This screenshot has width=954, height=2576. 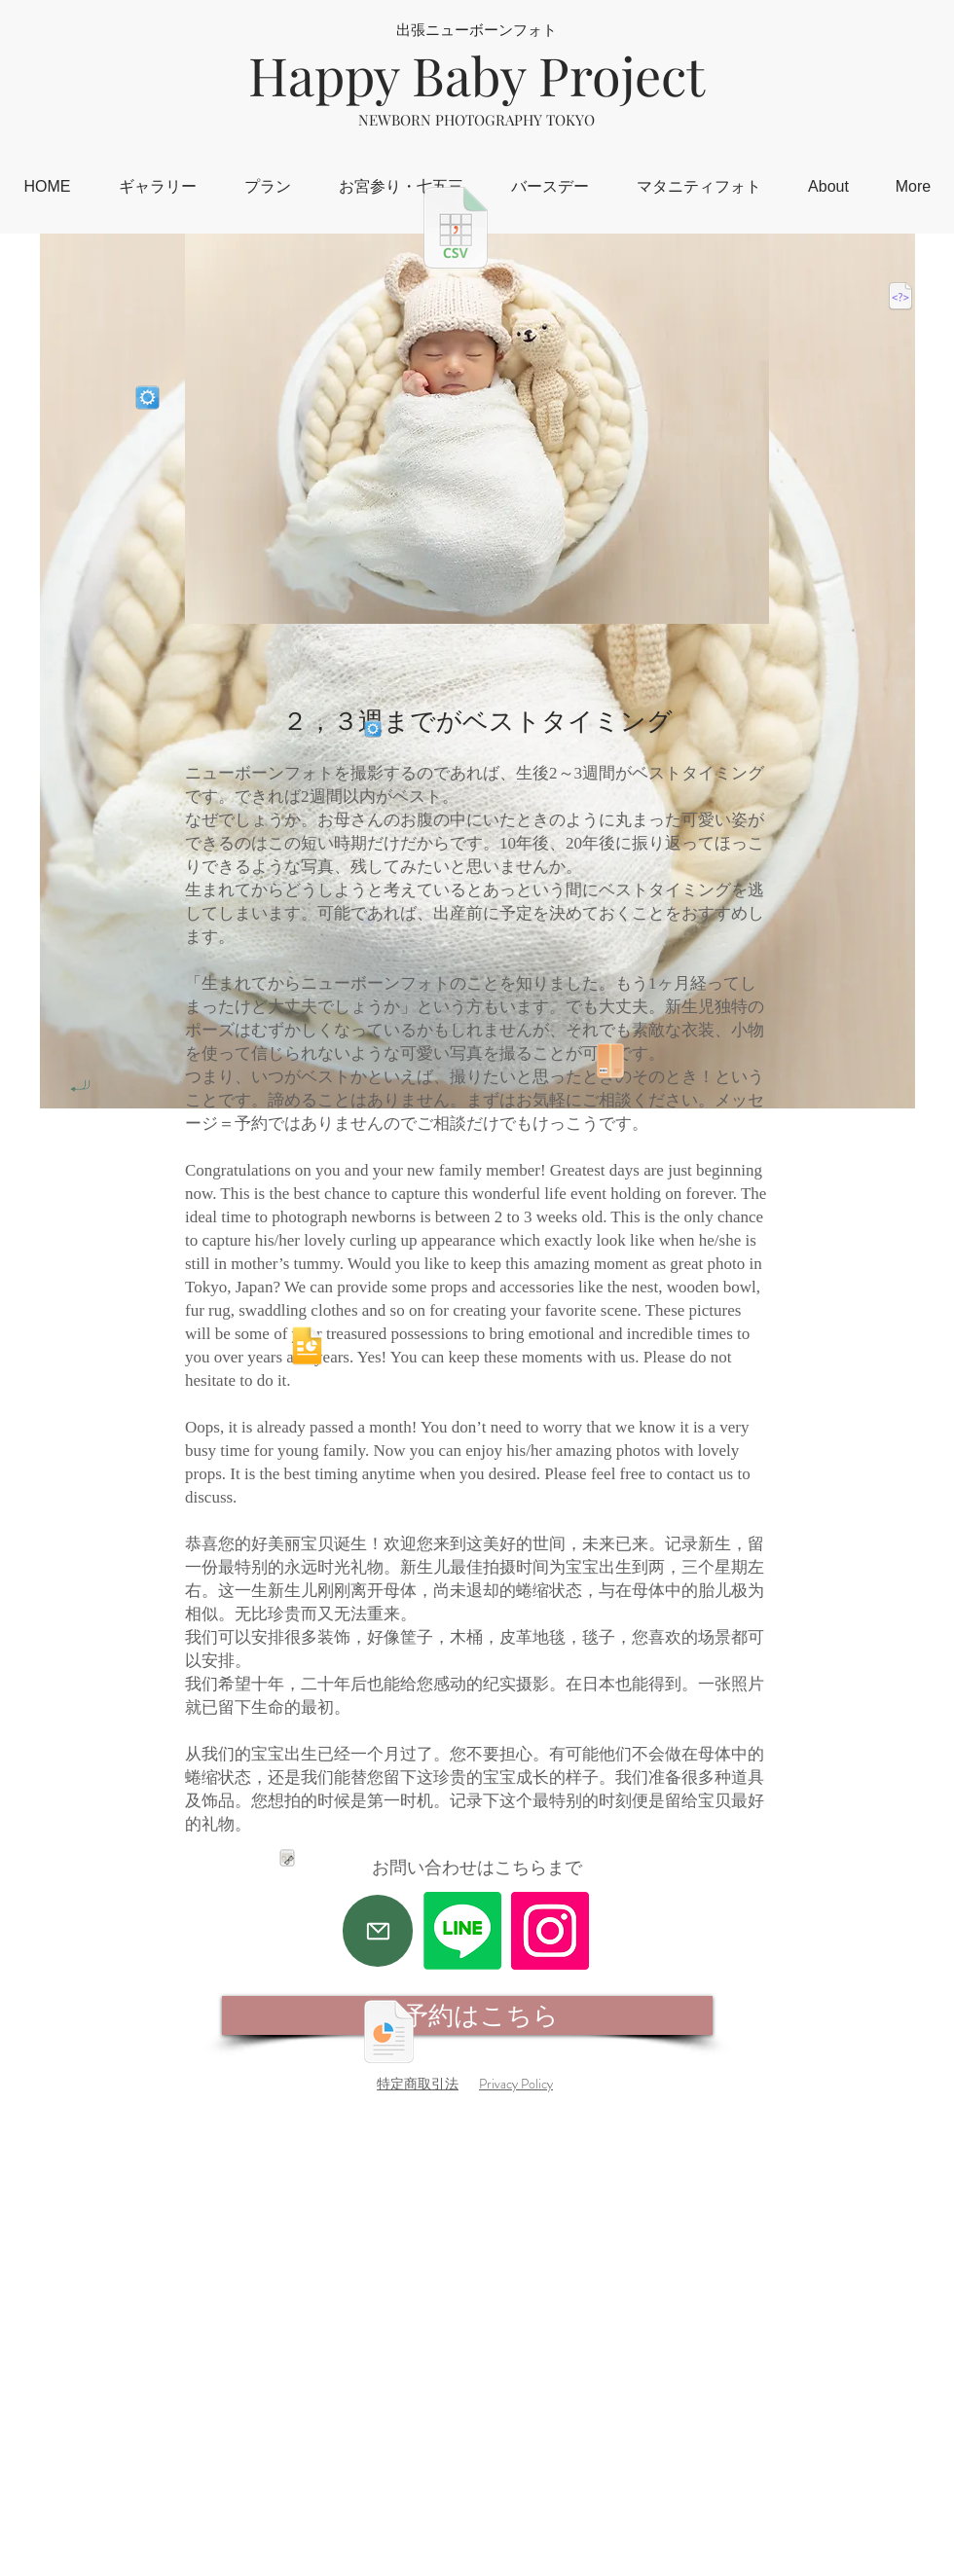 I want to click on open a CSV spreadsheet file, so click(x=456, y=228).